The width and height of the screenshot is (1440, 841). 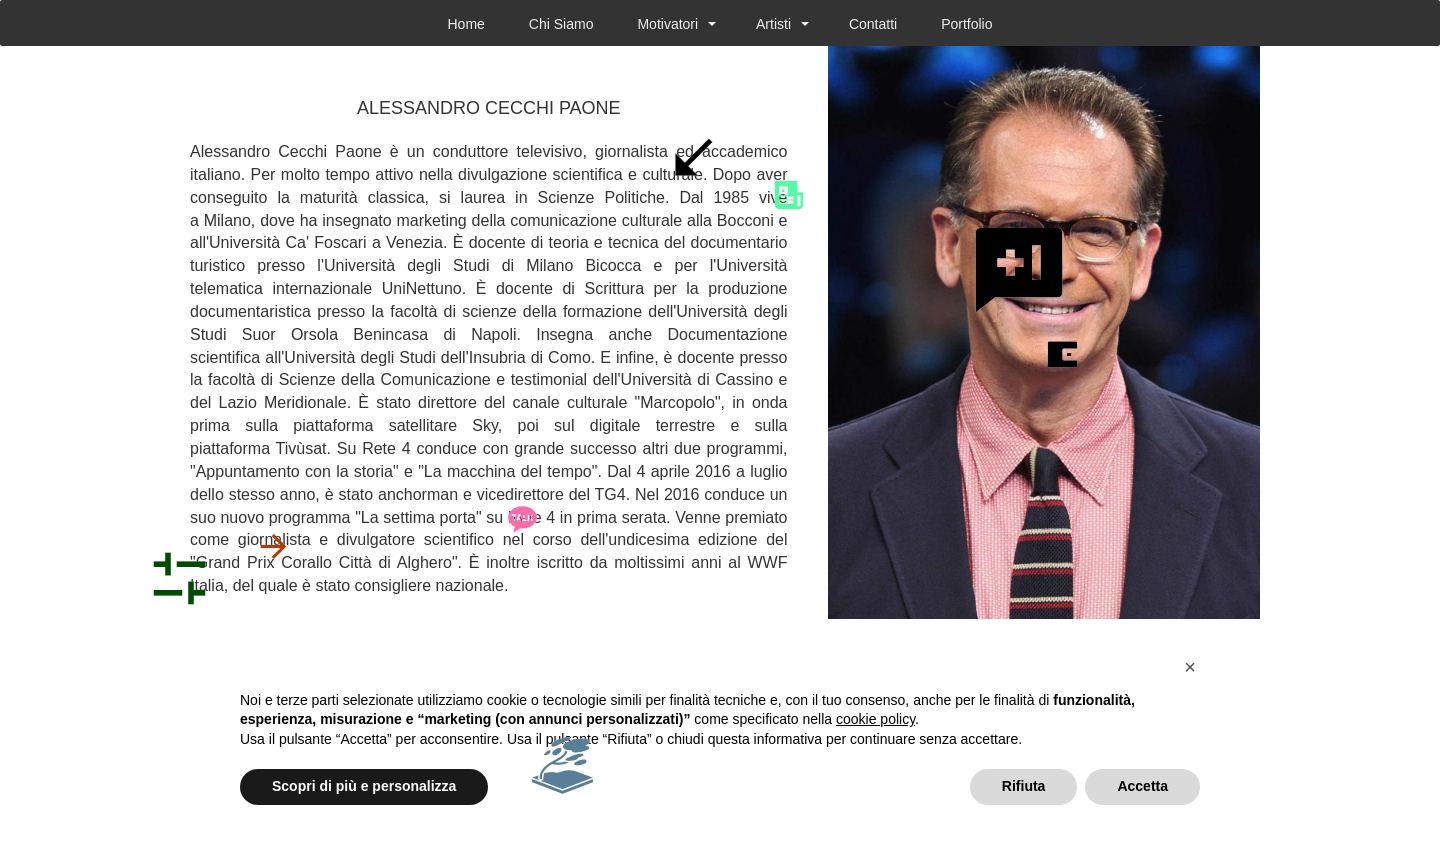 What do you see at coordinates (1062, 354) in the screenshot?
I see `access your wallet or payment methods` at bounding box center [1062, 354].